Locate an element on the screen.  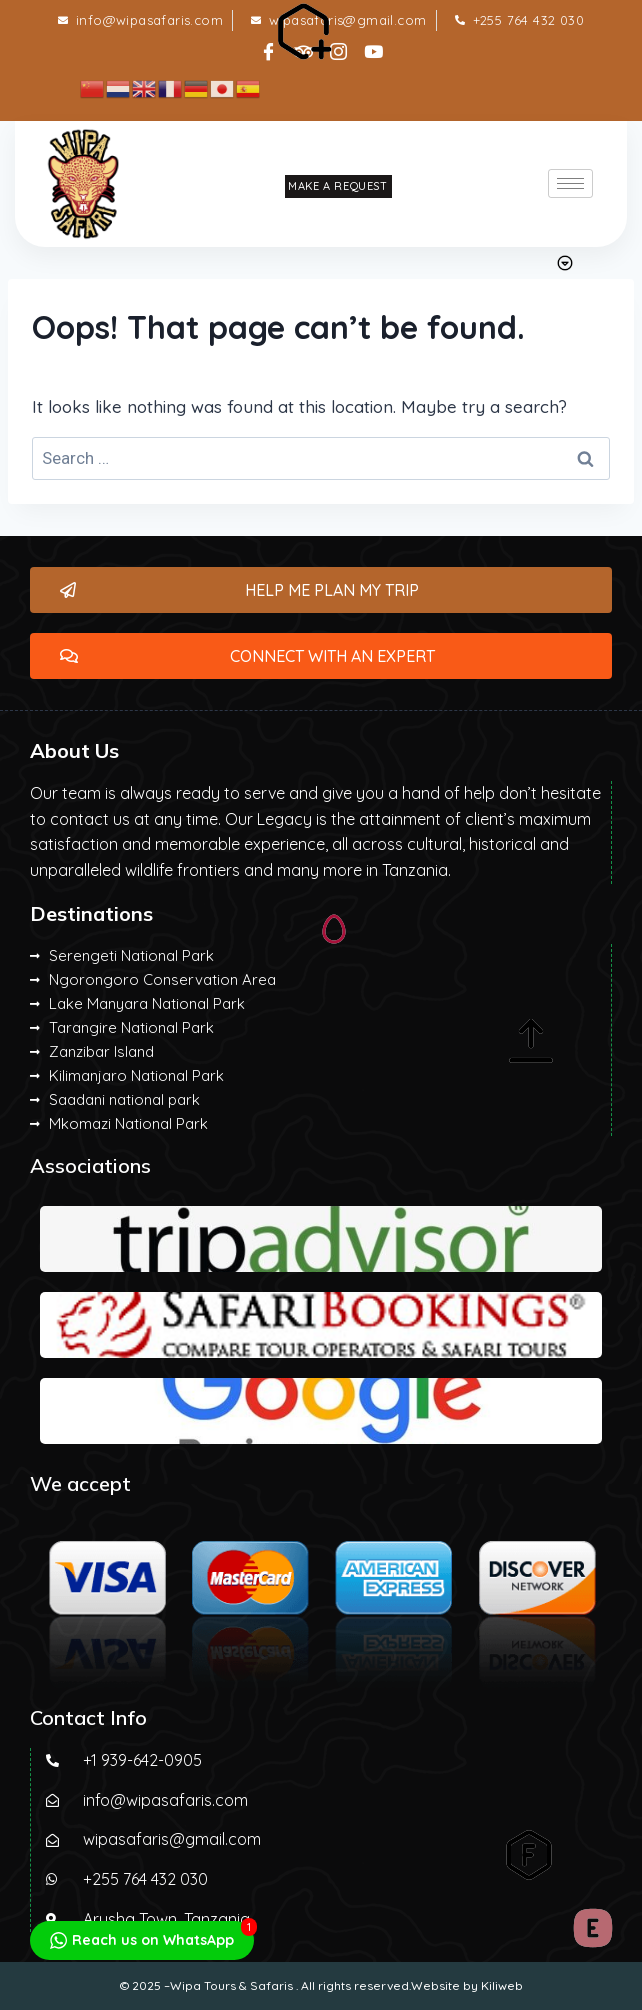
indicates a feature or function category is located at coordinates (529, 1855).